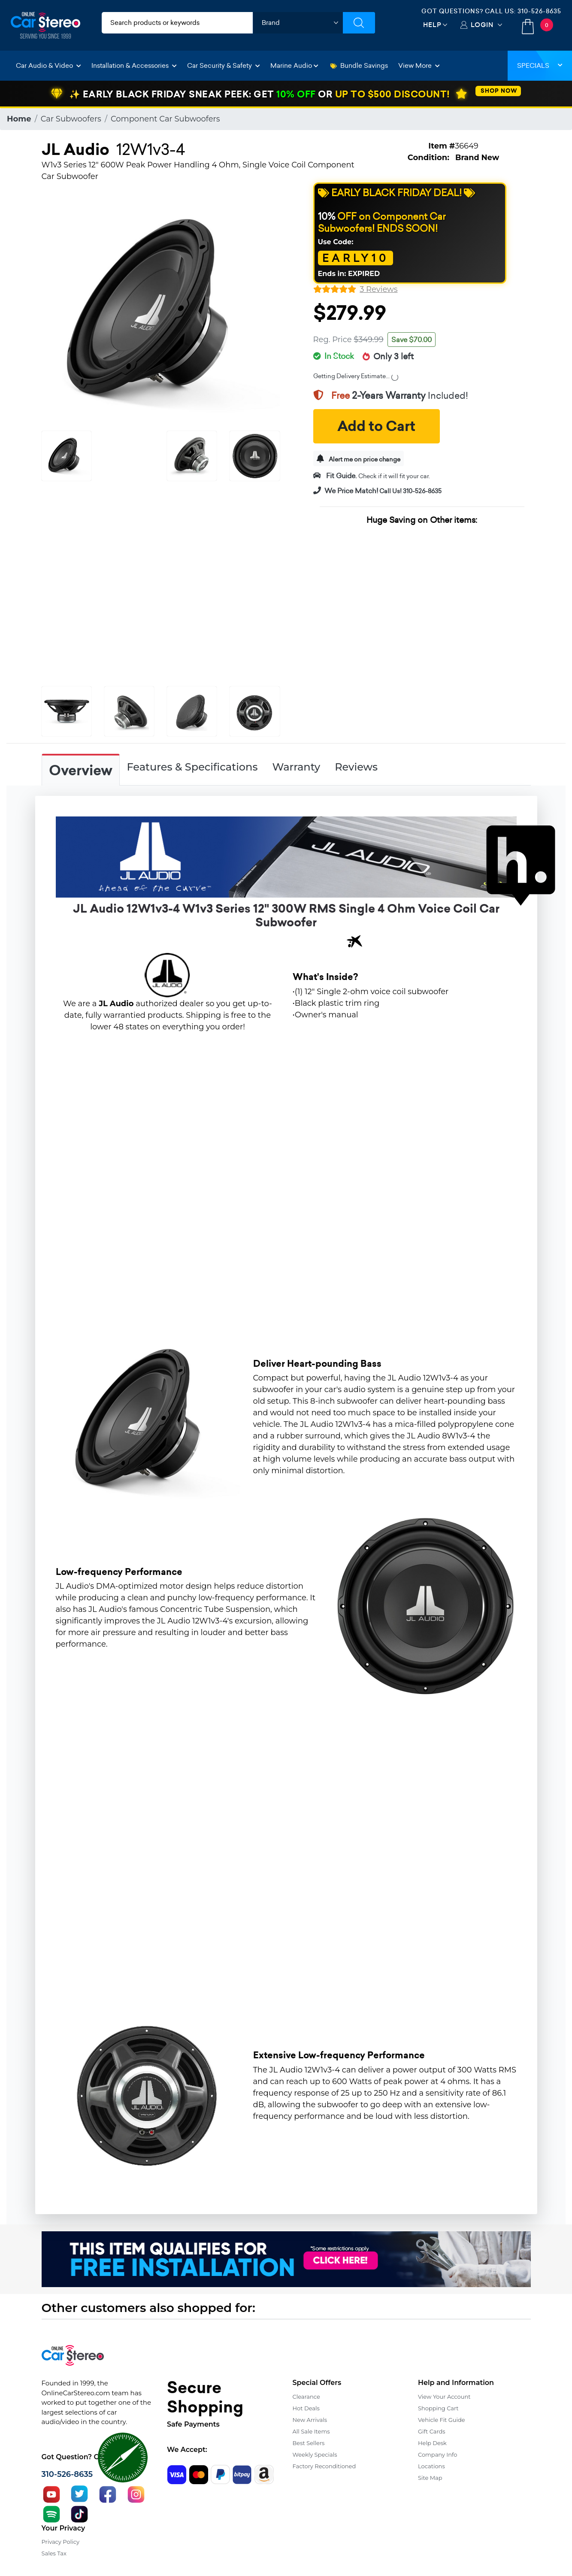  I want to click on open hypothesis annotation tool, so click(521, 865).